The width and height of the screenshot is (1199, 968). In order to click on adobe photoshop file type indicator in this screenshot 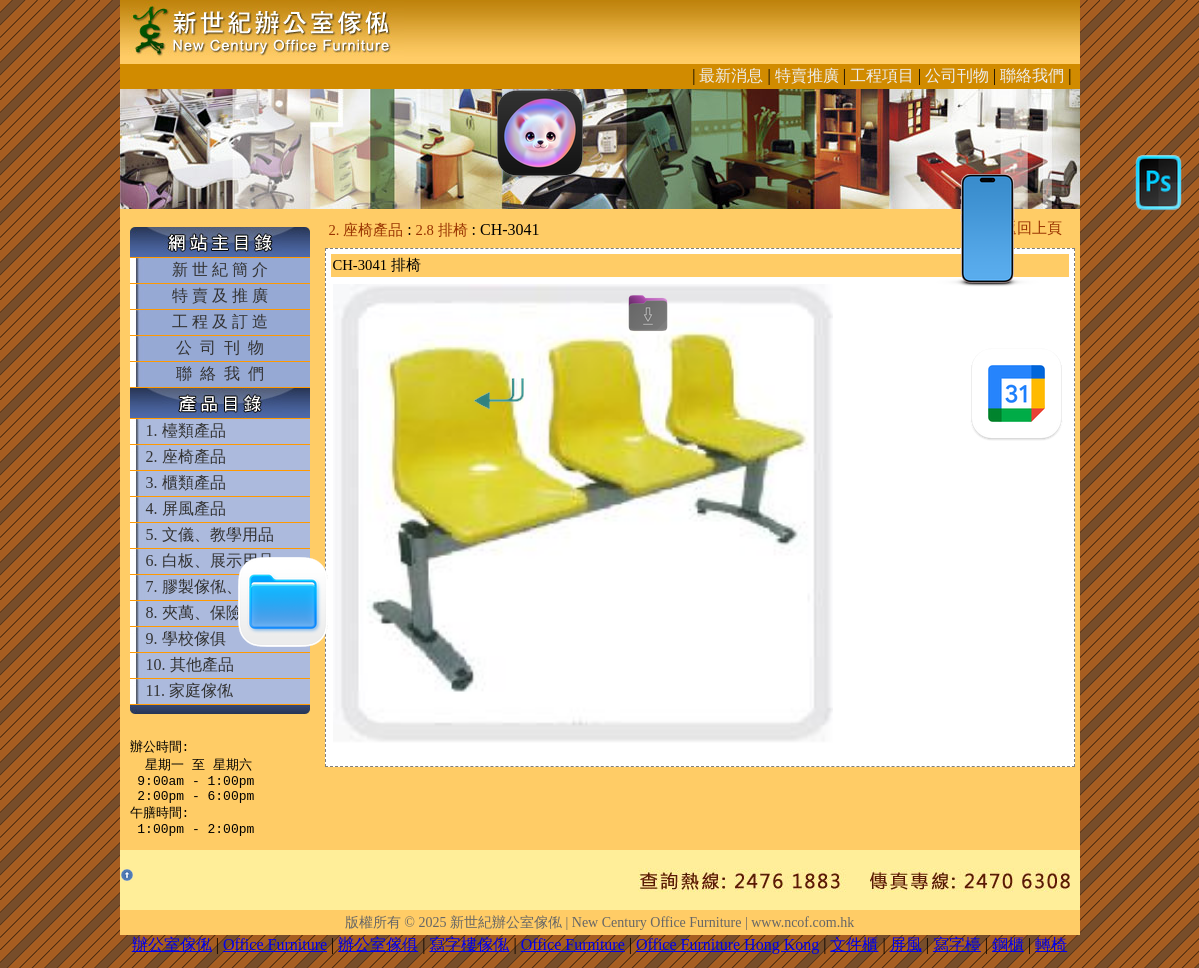, I will do `click(1158, 182)`.